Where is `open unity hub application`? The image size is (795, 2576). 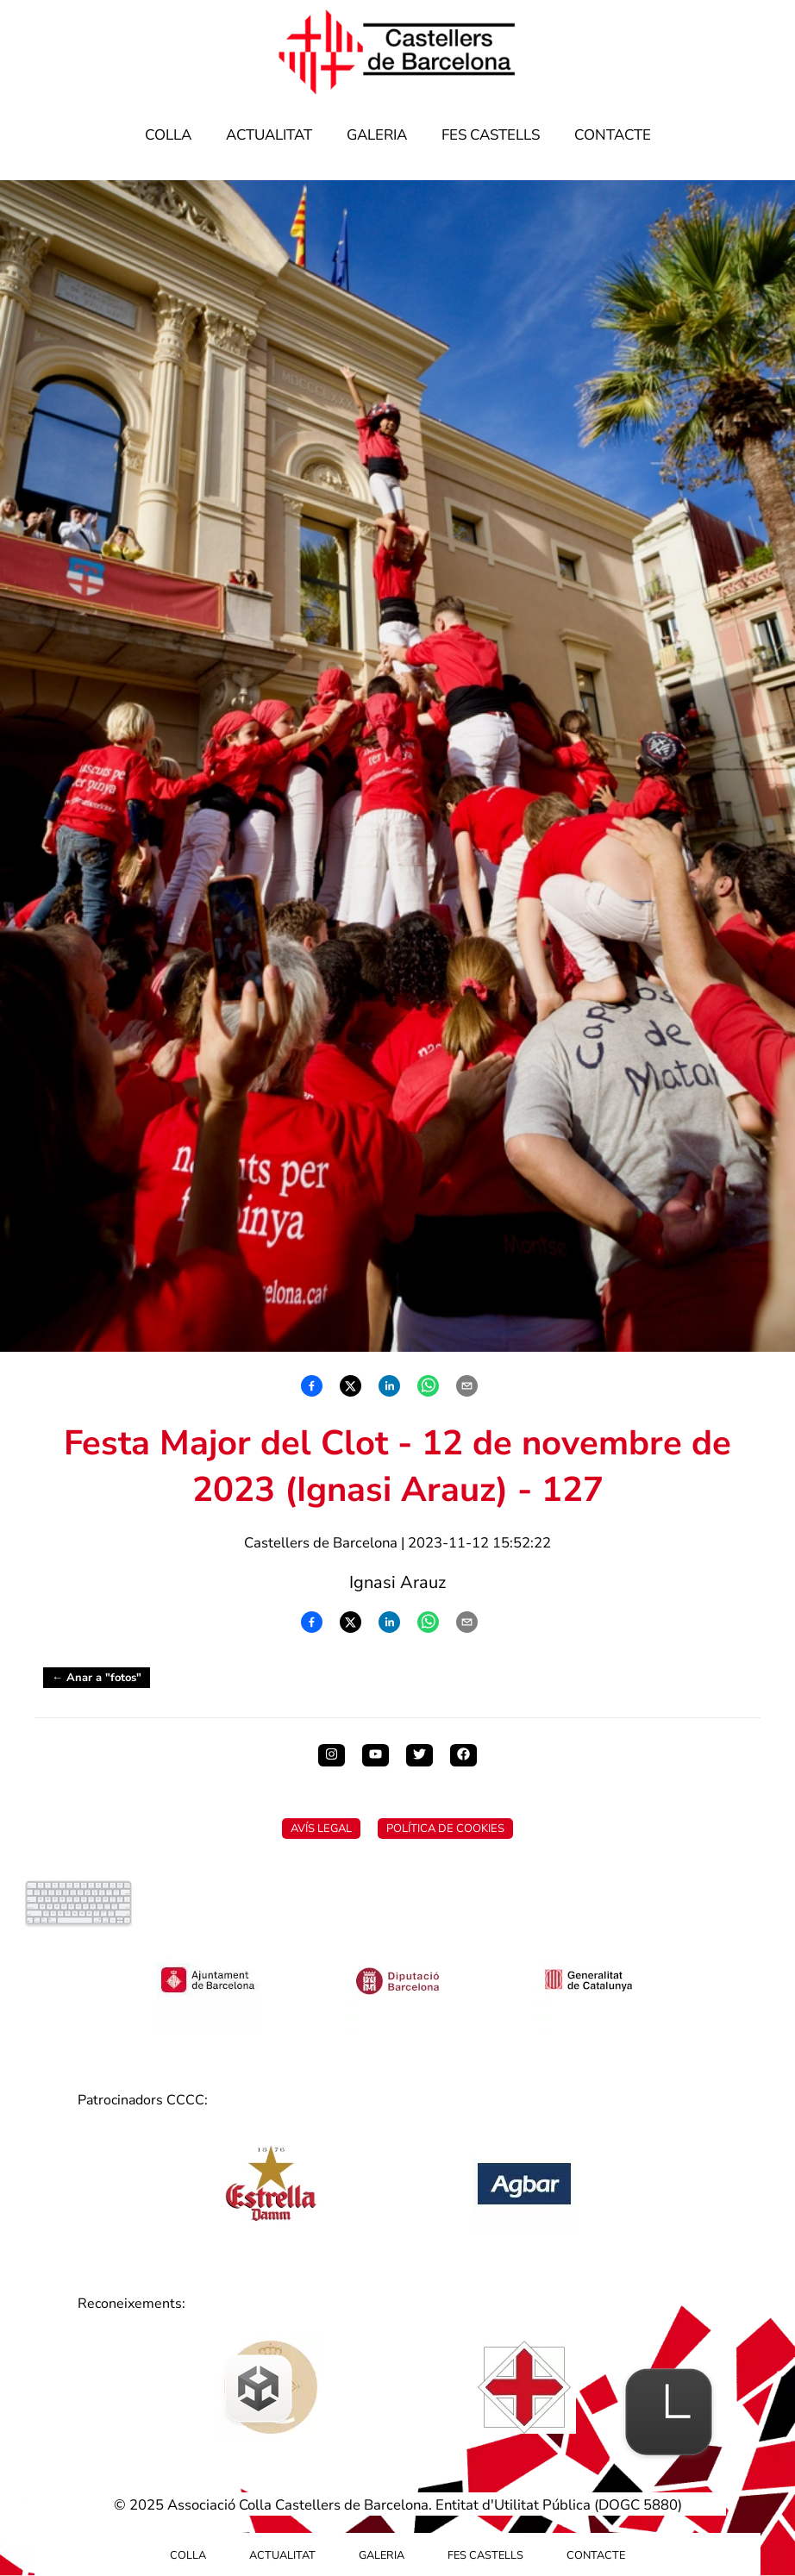
open unity hub application is located at coordinates (258, 2388).